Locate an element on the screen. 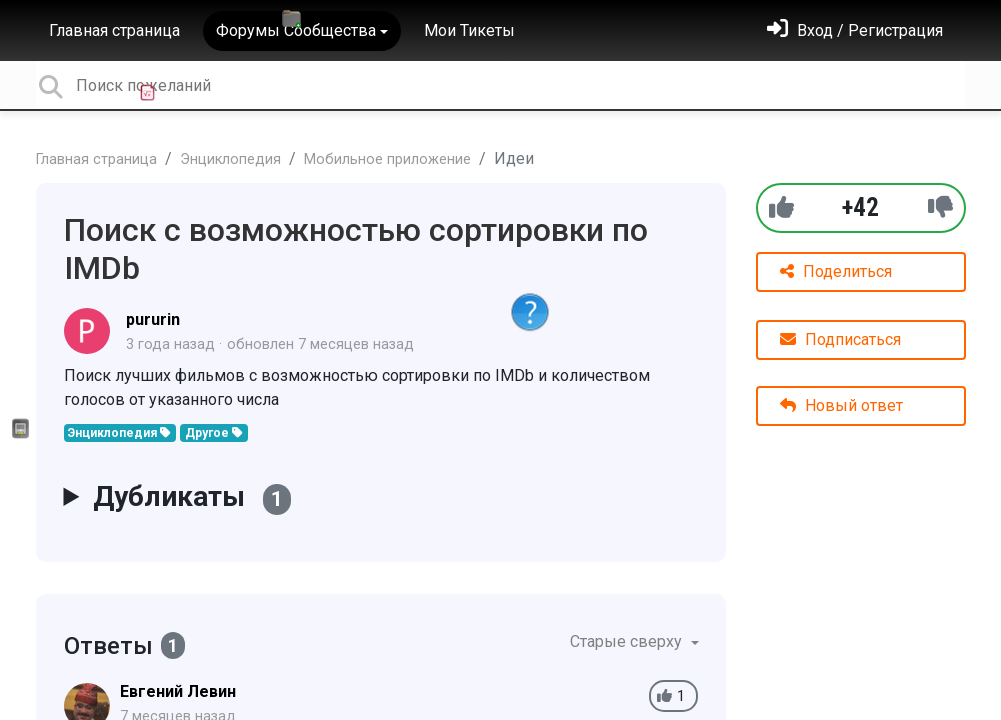  create a new folder is located at coordinates (291, 18).